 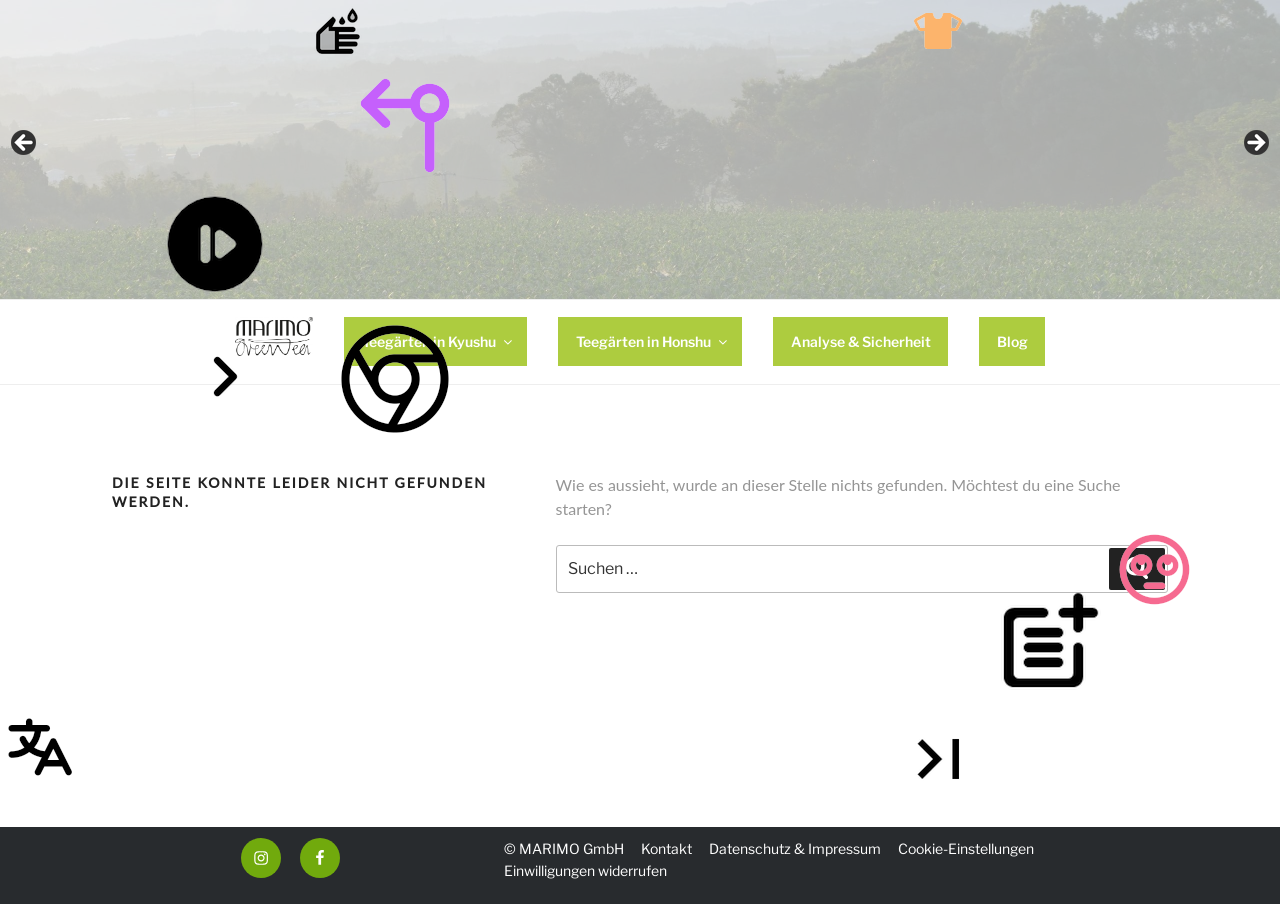 What do you see at coordinates (339, 31) in the screenshot?
I see `indicates a handwashing station or restroom nearby` at bounding box center [339, 31].